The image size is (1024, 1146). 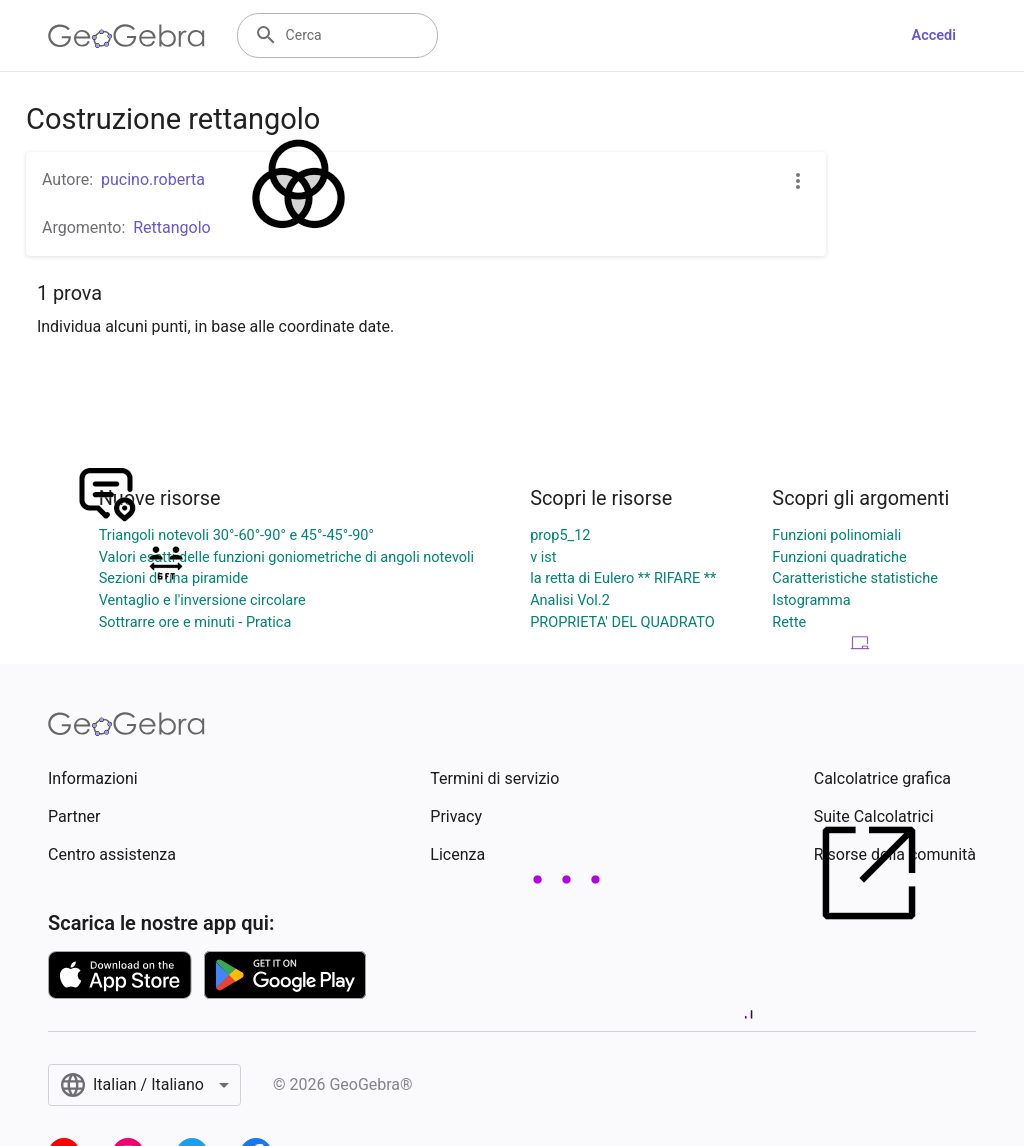 I want to click on indicates overlapping or shared elements in a venn diagram, so click(x=298, y=185).